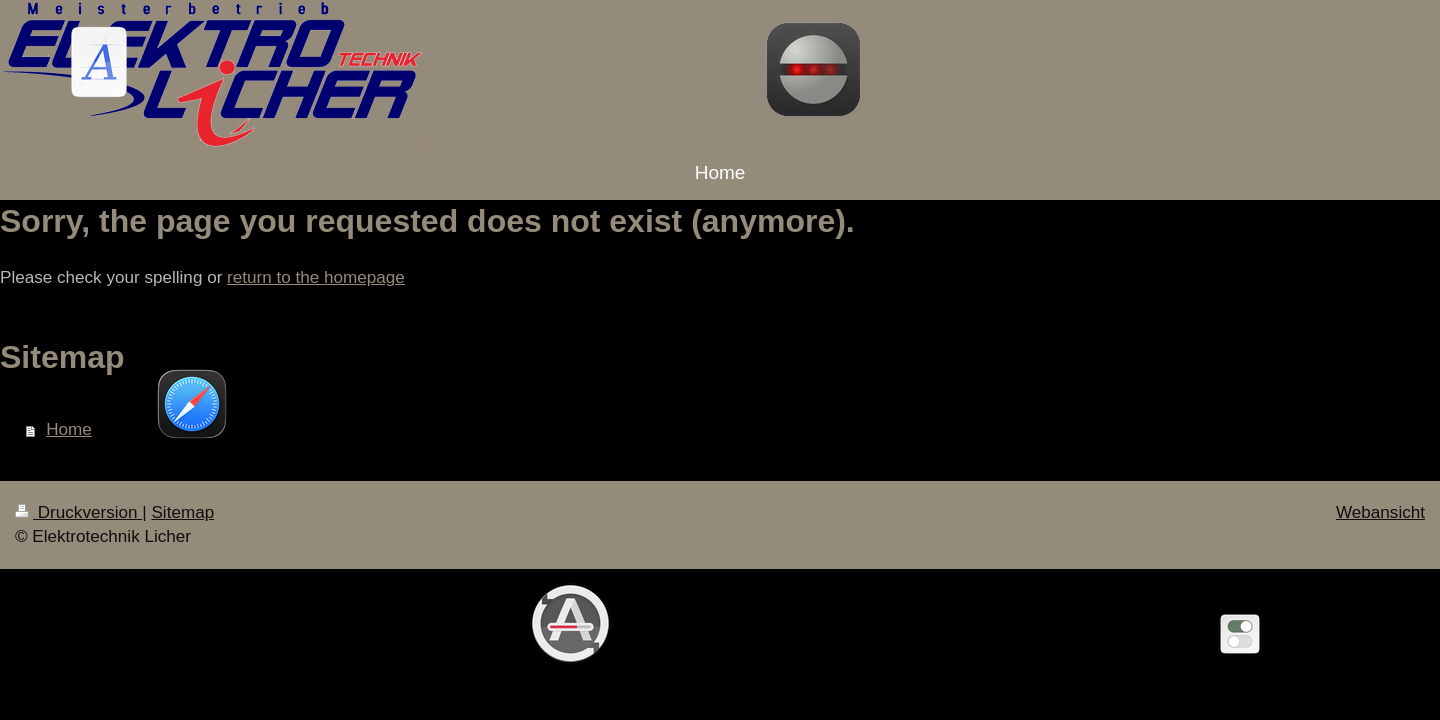 The image size is (1440, 720). Describe the element at coordinates (99, 62) in the screenshot. I see `open a font file` at that location.